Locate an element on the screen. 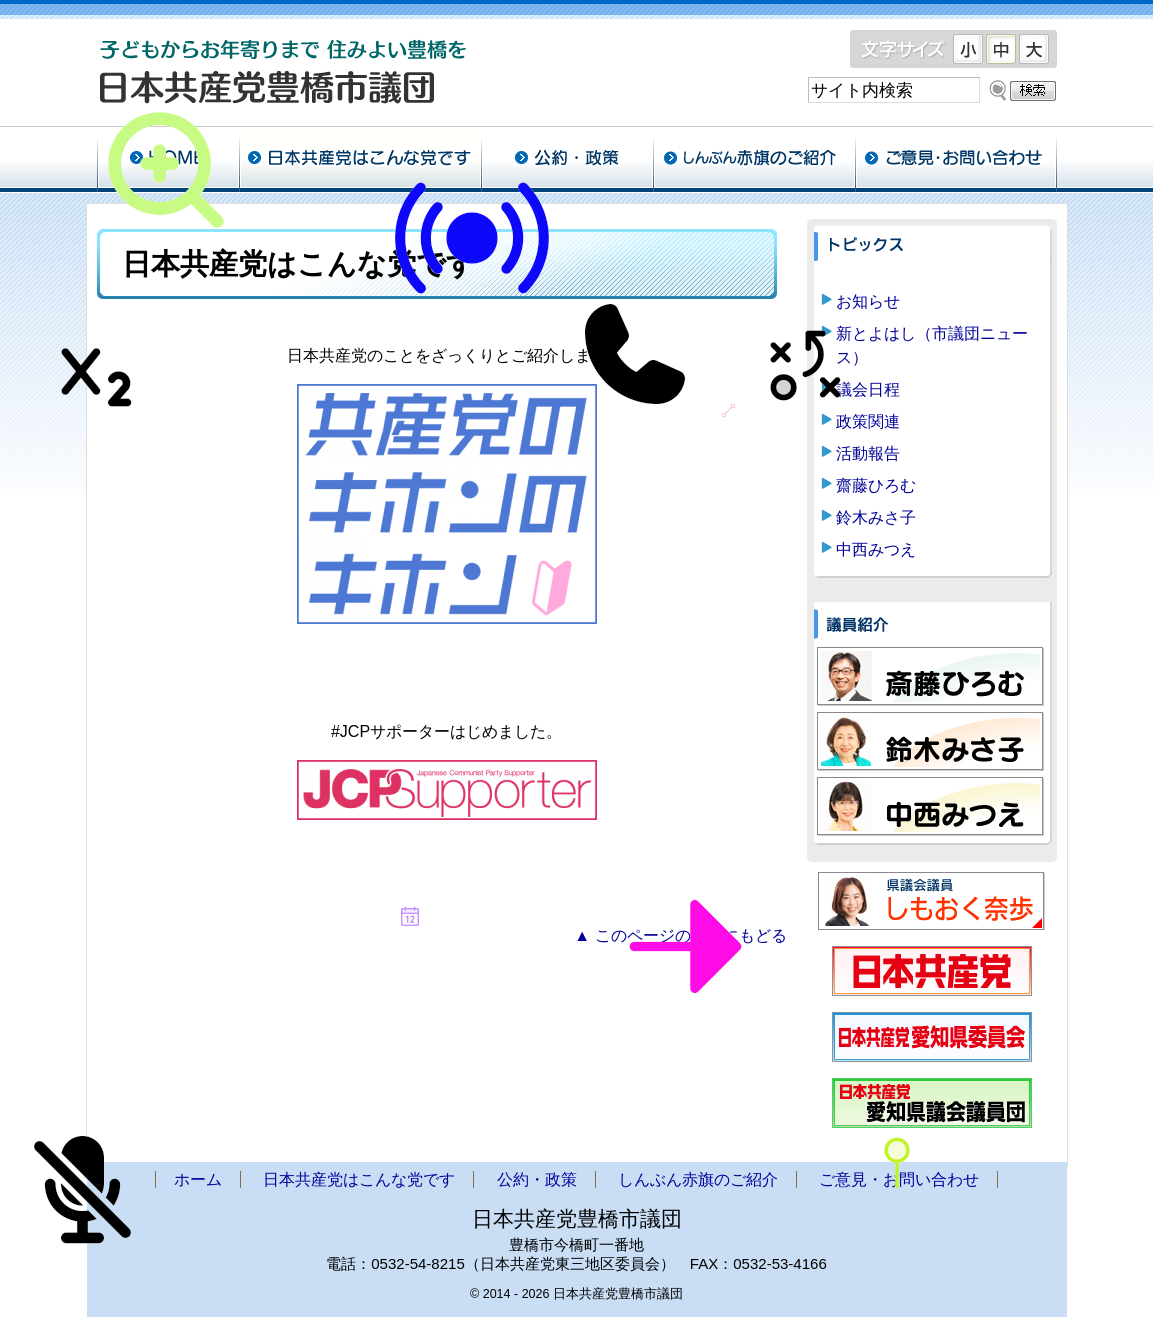 Image resolution: width=1153 pixels, height=1317 pixels. format text as subscript is located at coordinates (92, 371).